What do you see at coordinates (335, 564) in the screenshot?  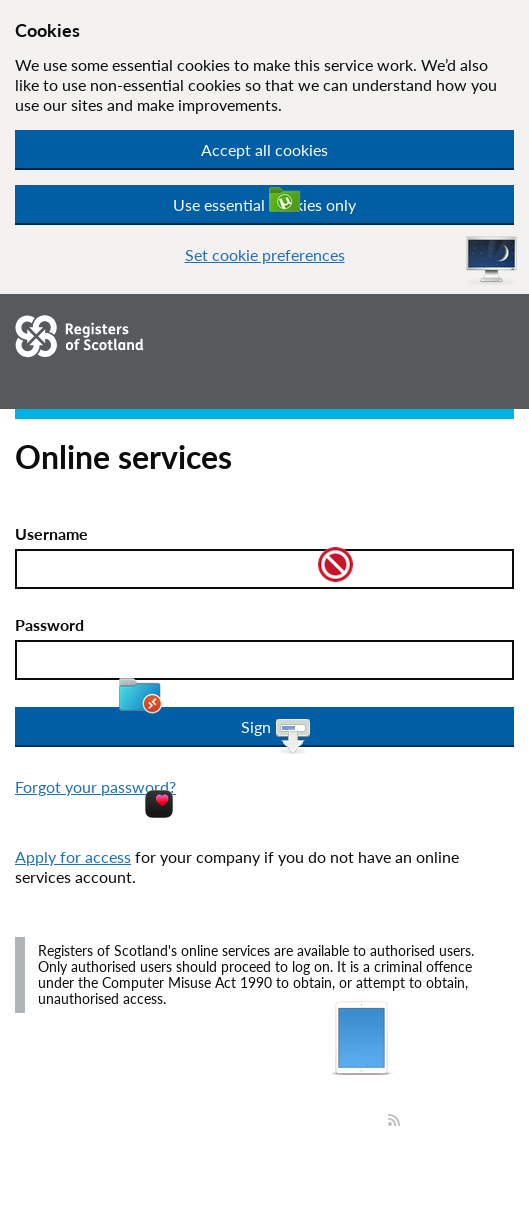 I see `delete or remove selected item` at bounding box center [335, 564].